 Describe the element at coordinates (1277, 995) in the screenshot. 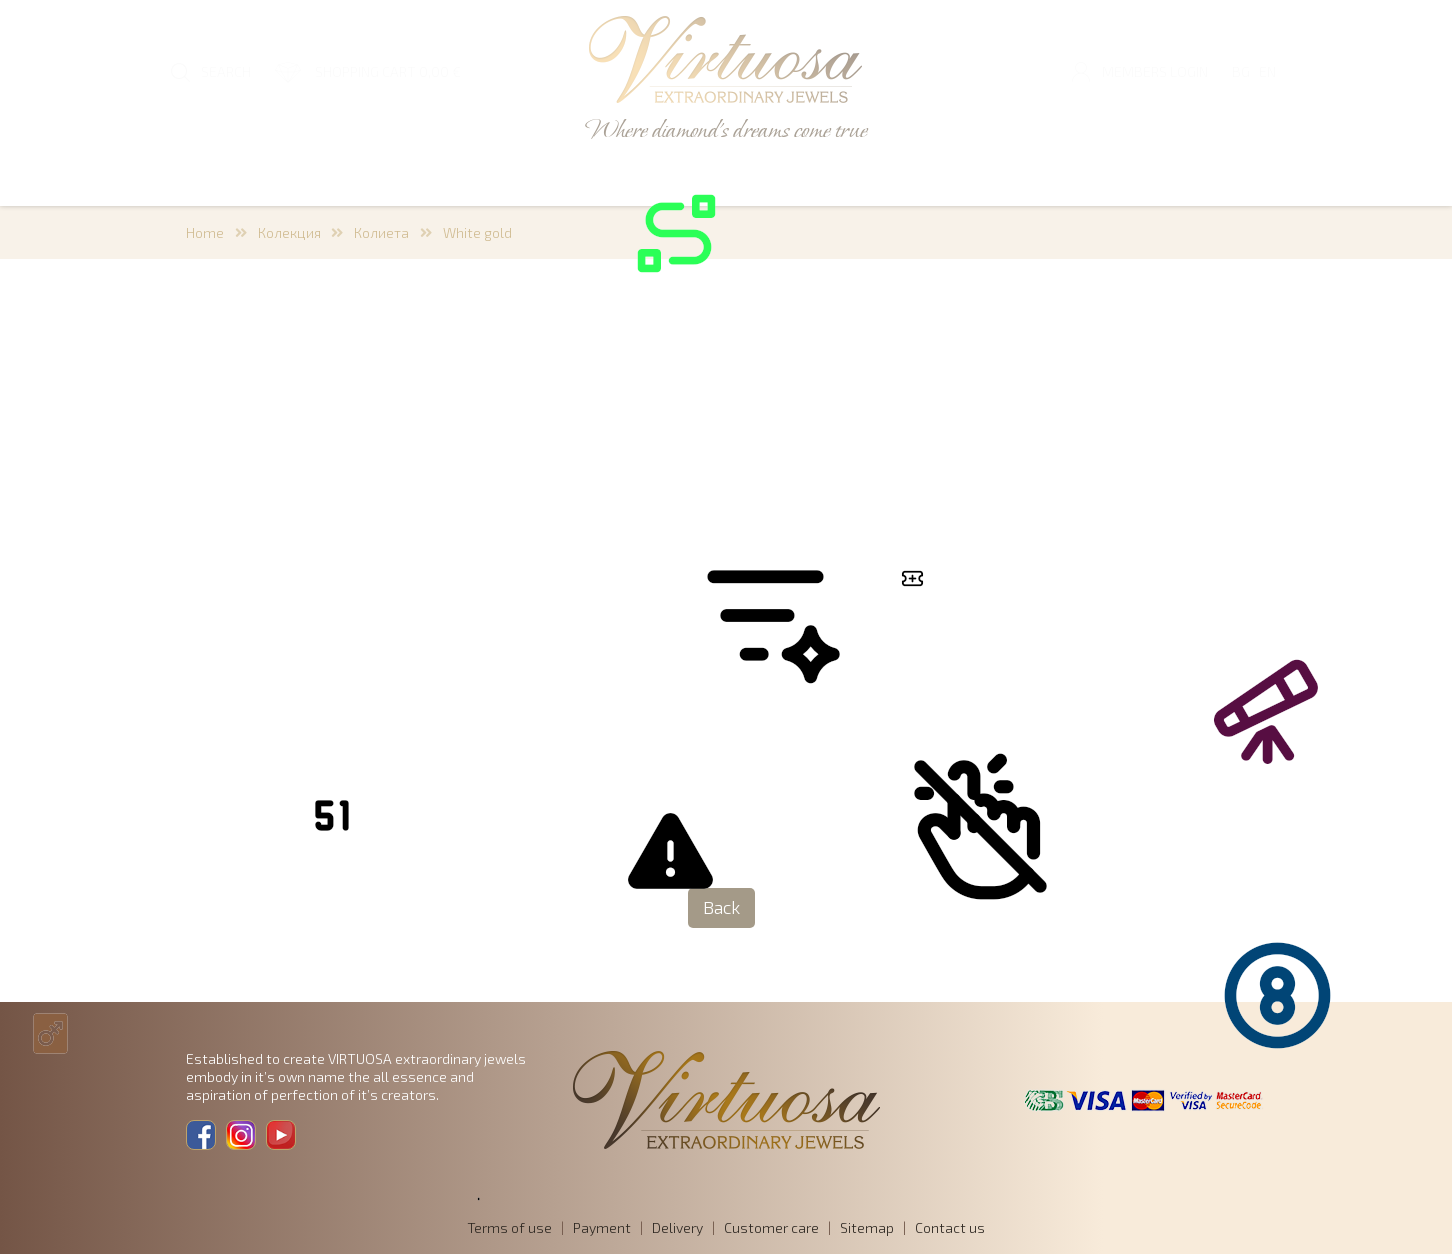

I see `access billiards or pool game` at that location.